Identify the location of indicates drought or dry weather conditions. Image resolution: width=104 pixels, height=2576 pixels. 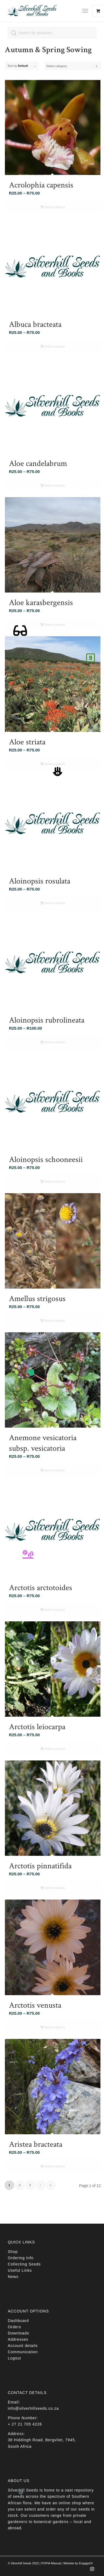
(28, 1554).